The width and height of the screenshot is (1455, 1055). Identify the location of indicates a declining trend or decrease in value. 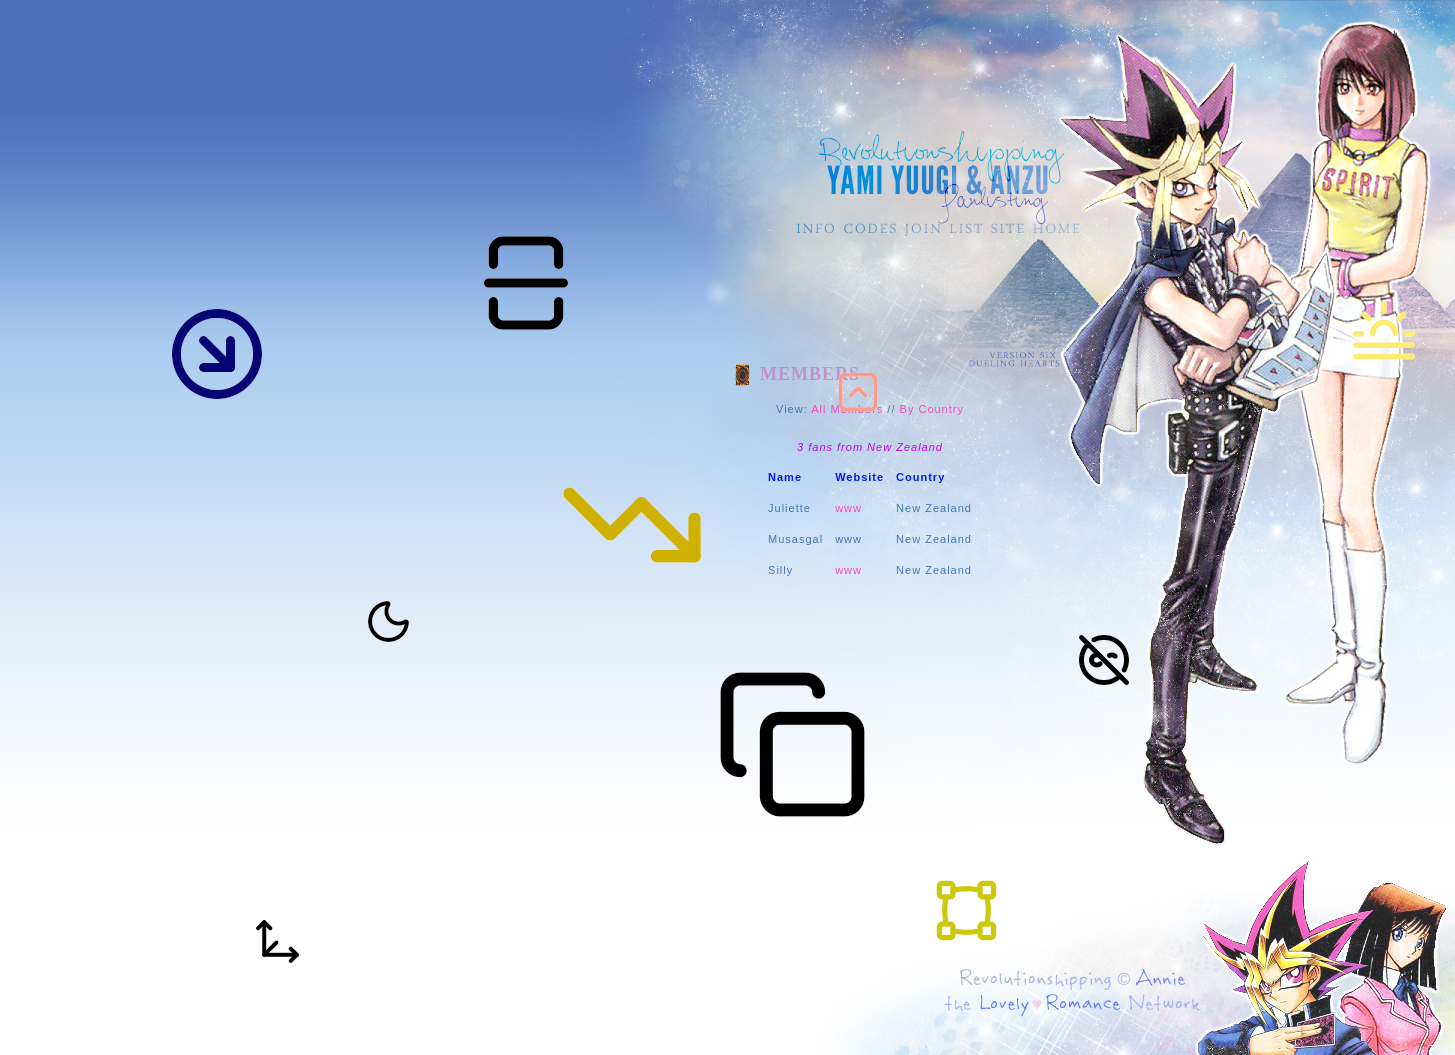
(632, 525).